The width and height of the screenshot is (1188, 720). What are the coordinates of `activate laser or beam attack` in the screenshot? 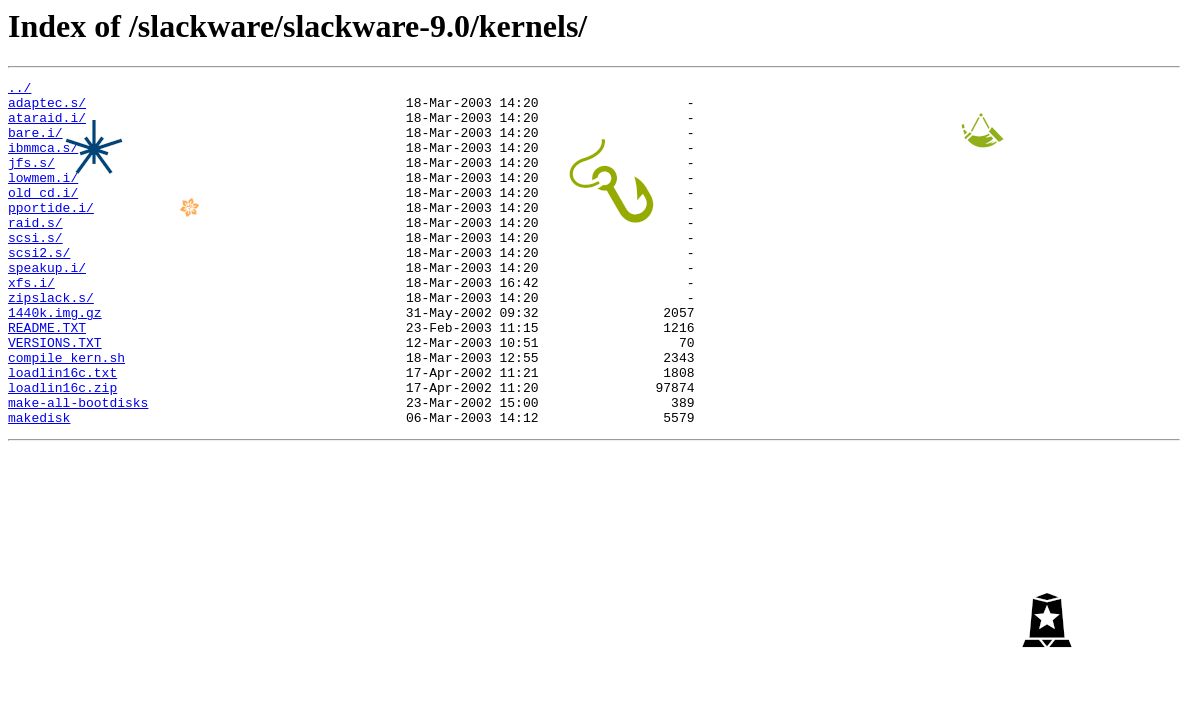 It's located at (94, 147).